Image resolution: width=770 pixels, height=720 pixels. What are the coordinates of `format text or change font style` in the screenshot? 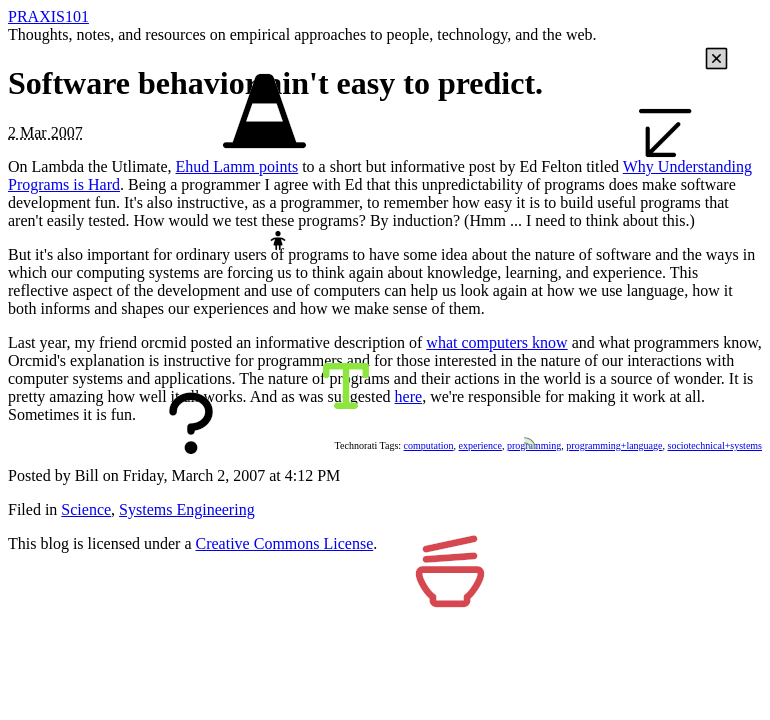 It's located at (346, 386).